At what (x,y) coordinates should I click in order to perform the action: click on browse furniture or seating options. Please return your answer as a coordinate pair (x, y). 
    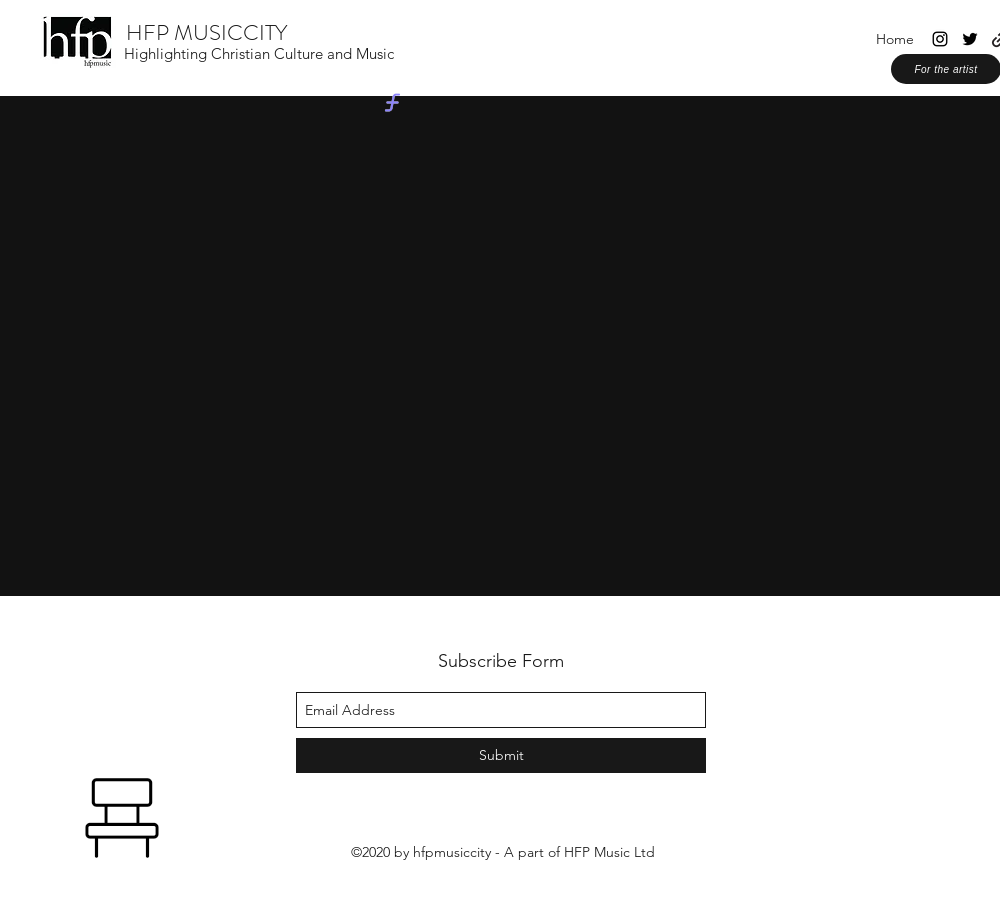
    Looking at the image, I should click on (122, 818).